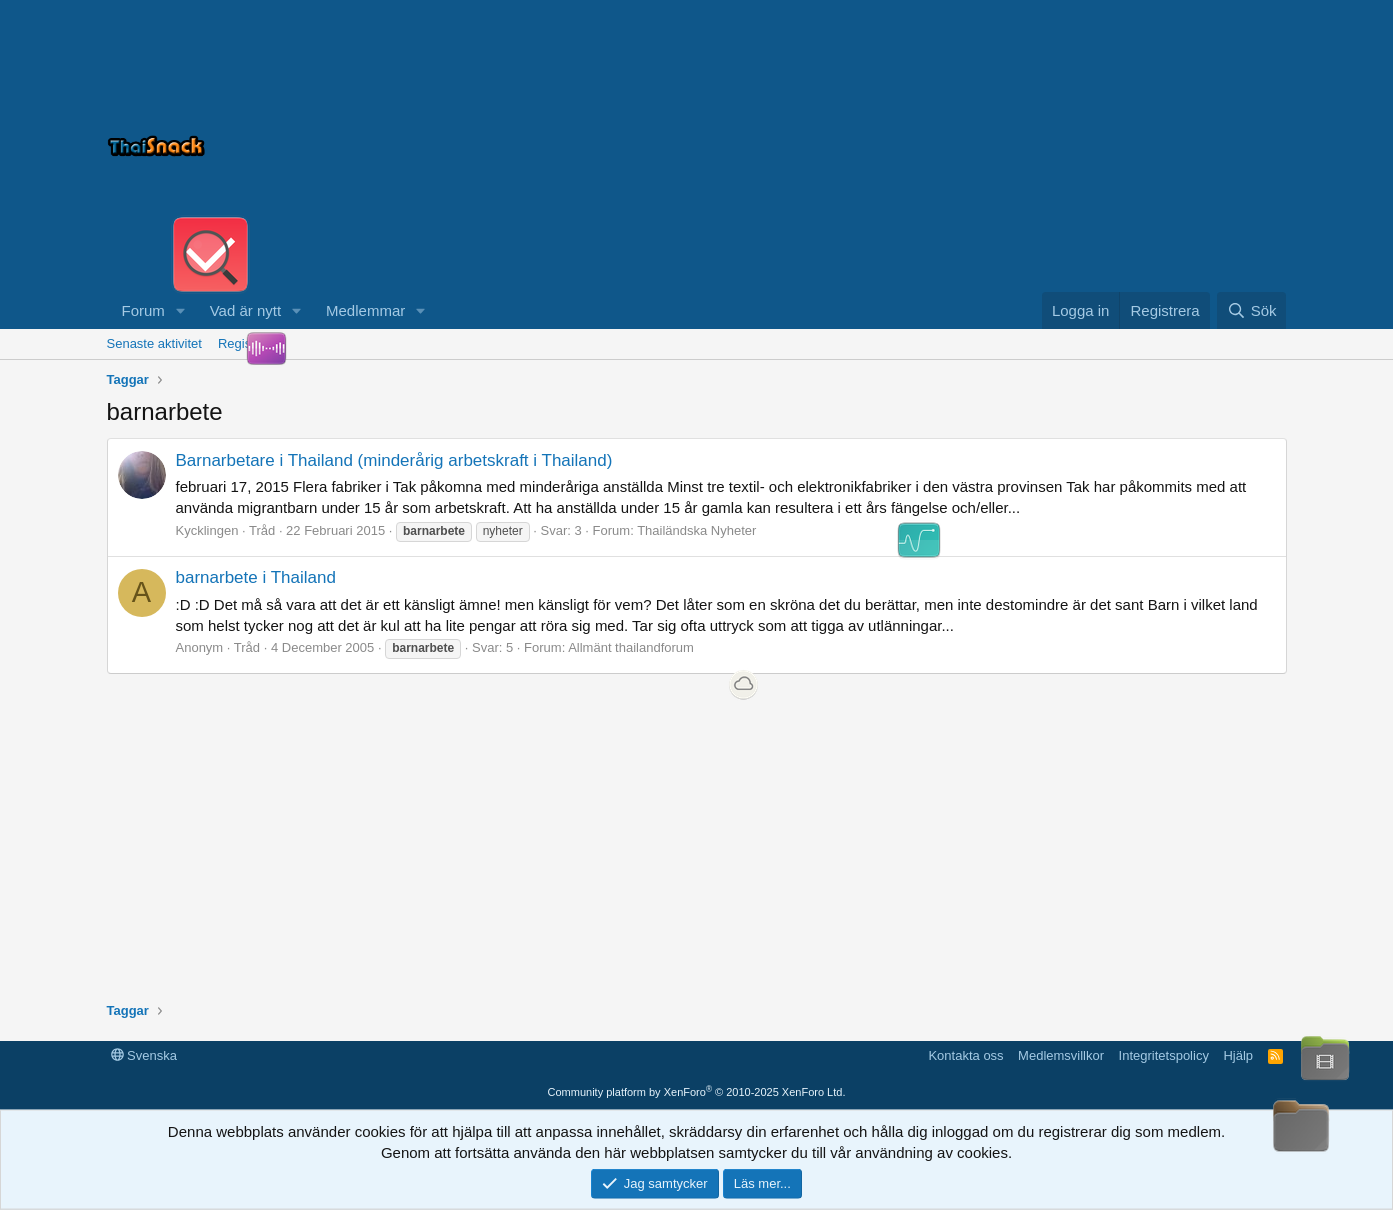  I want to click on indicates file is synced with Dropbox cloud storage, so click(743, 684).